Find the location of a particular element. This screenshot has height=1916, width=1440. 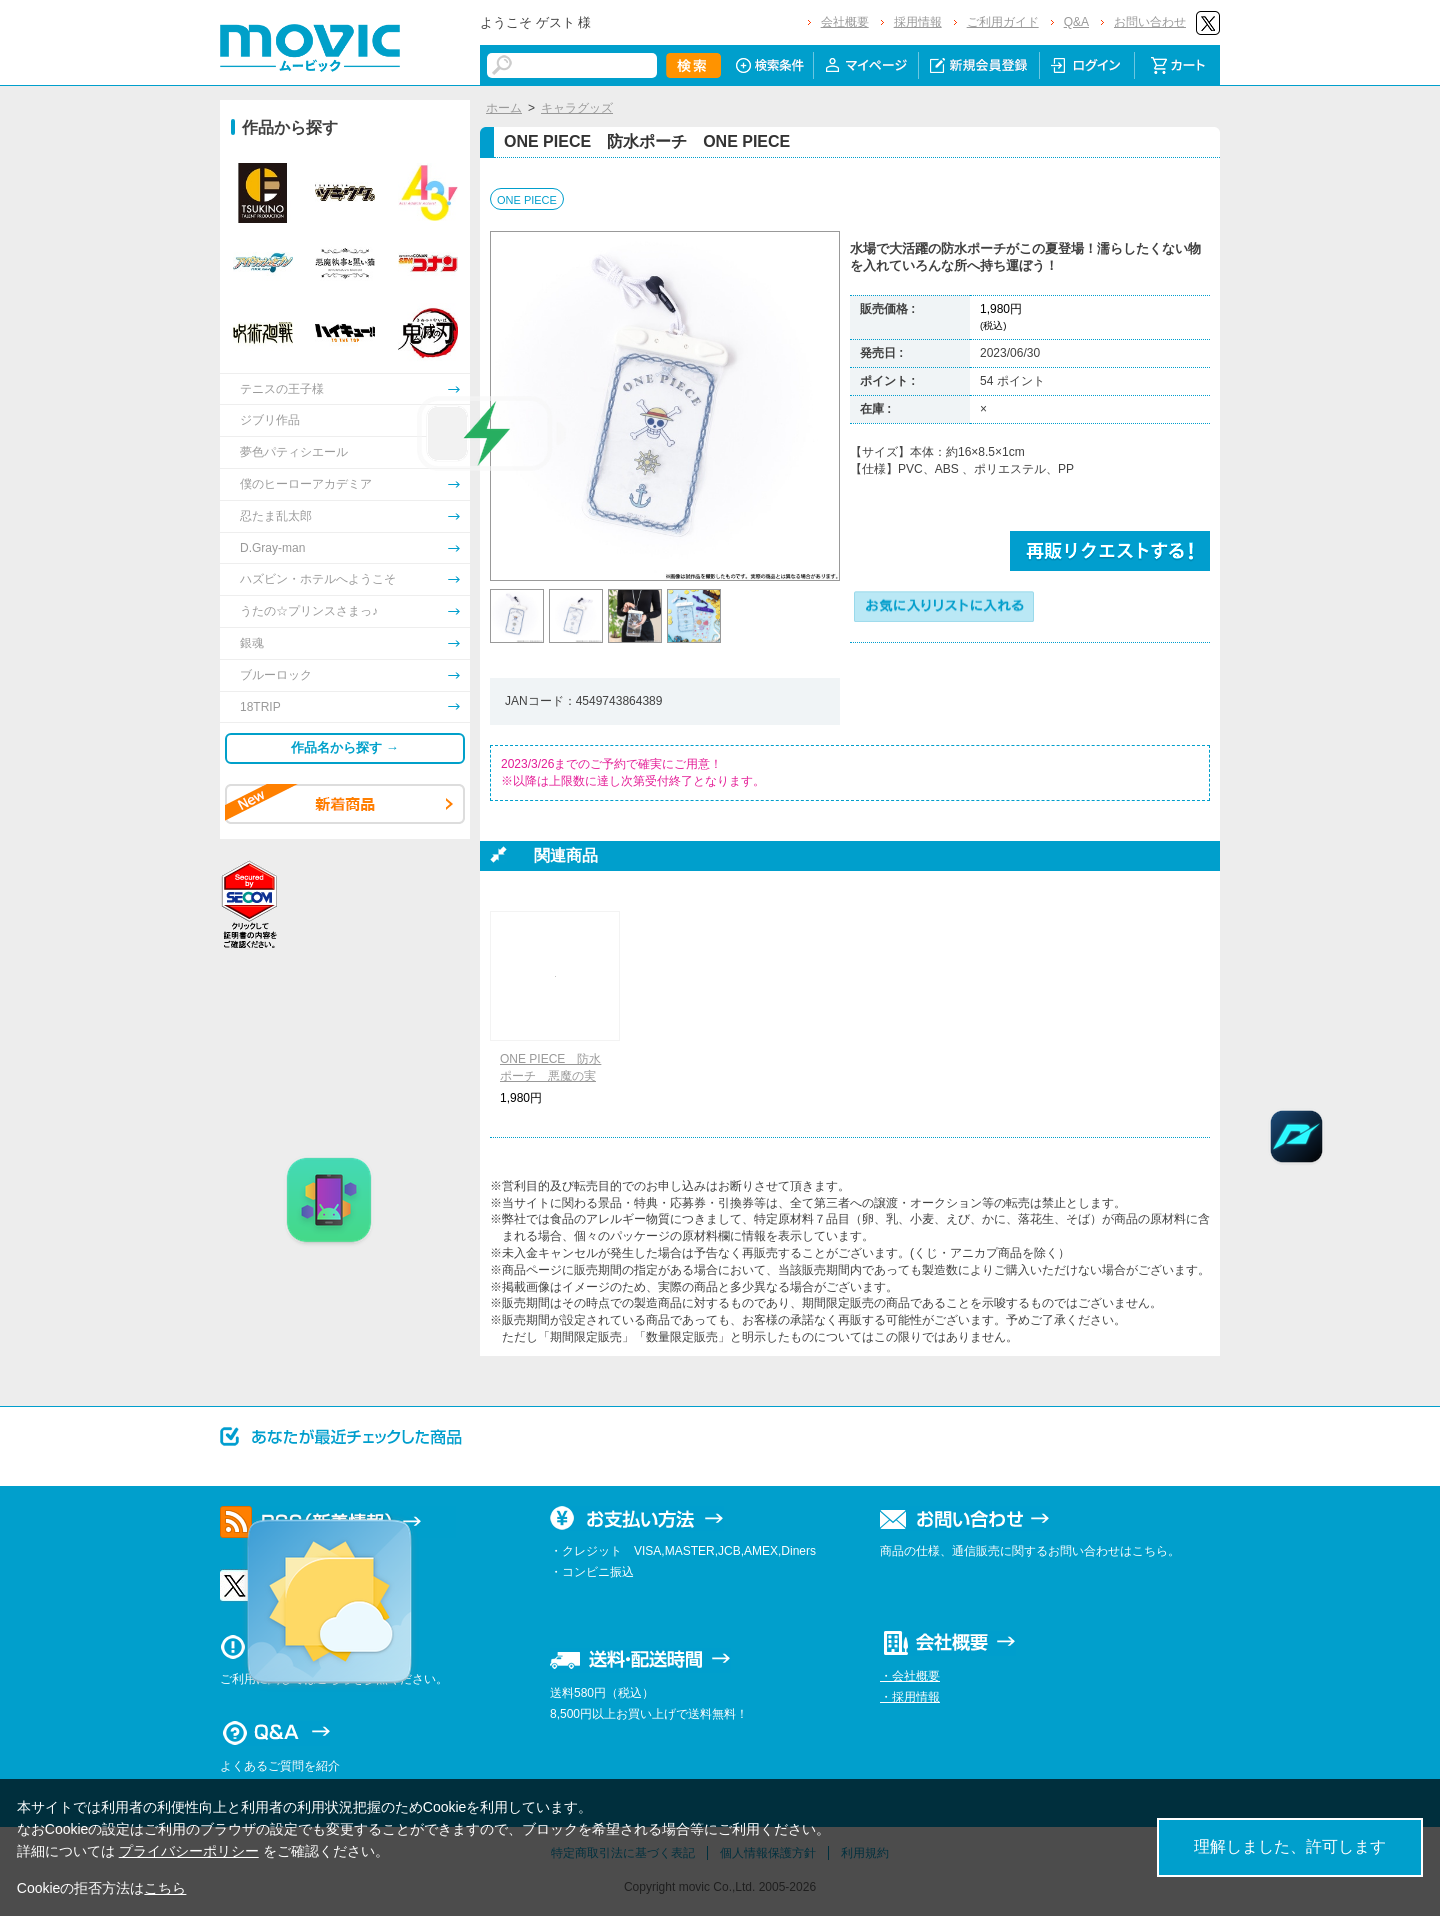

launch guiscrcpy android screen mirroring app is located at coordinates (329, 1200).